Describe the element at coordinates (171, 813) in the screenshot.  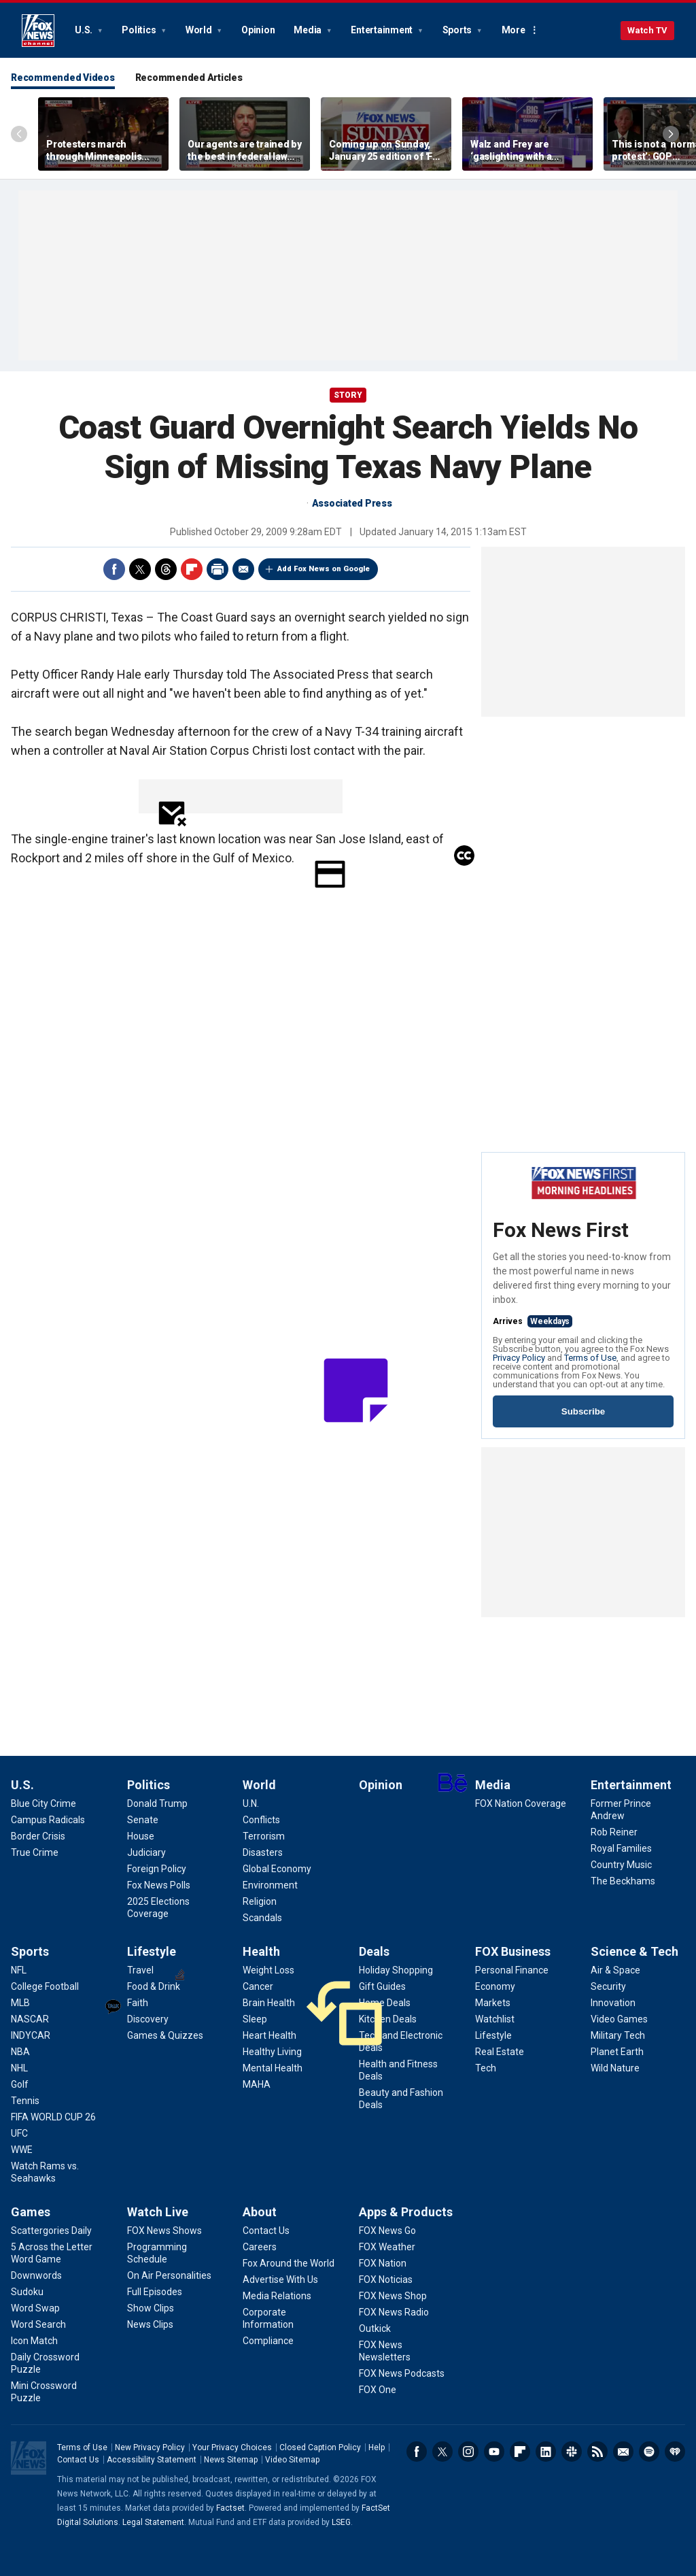
I see `delete an email message` at that location.